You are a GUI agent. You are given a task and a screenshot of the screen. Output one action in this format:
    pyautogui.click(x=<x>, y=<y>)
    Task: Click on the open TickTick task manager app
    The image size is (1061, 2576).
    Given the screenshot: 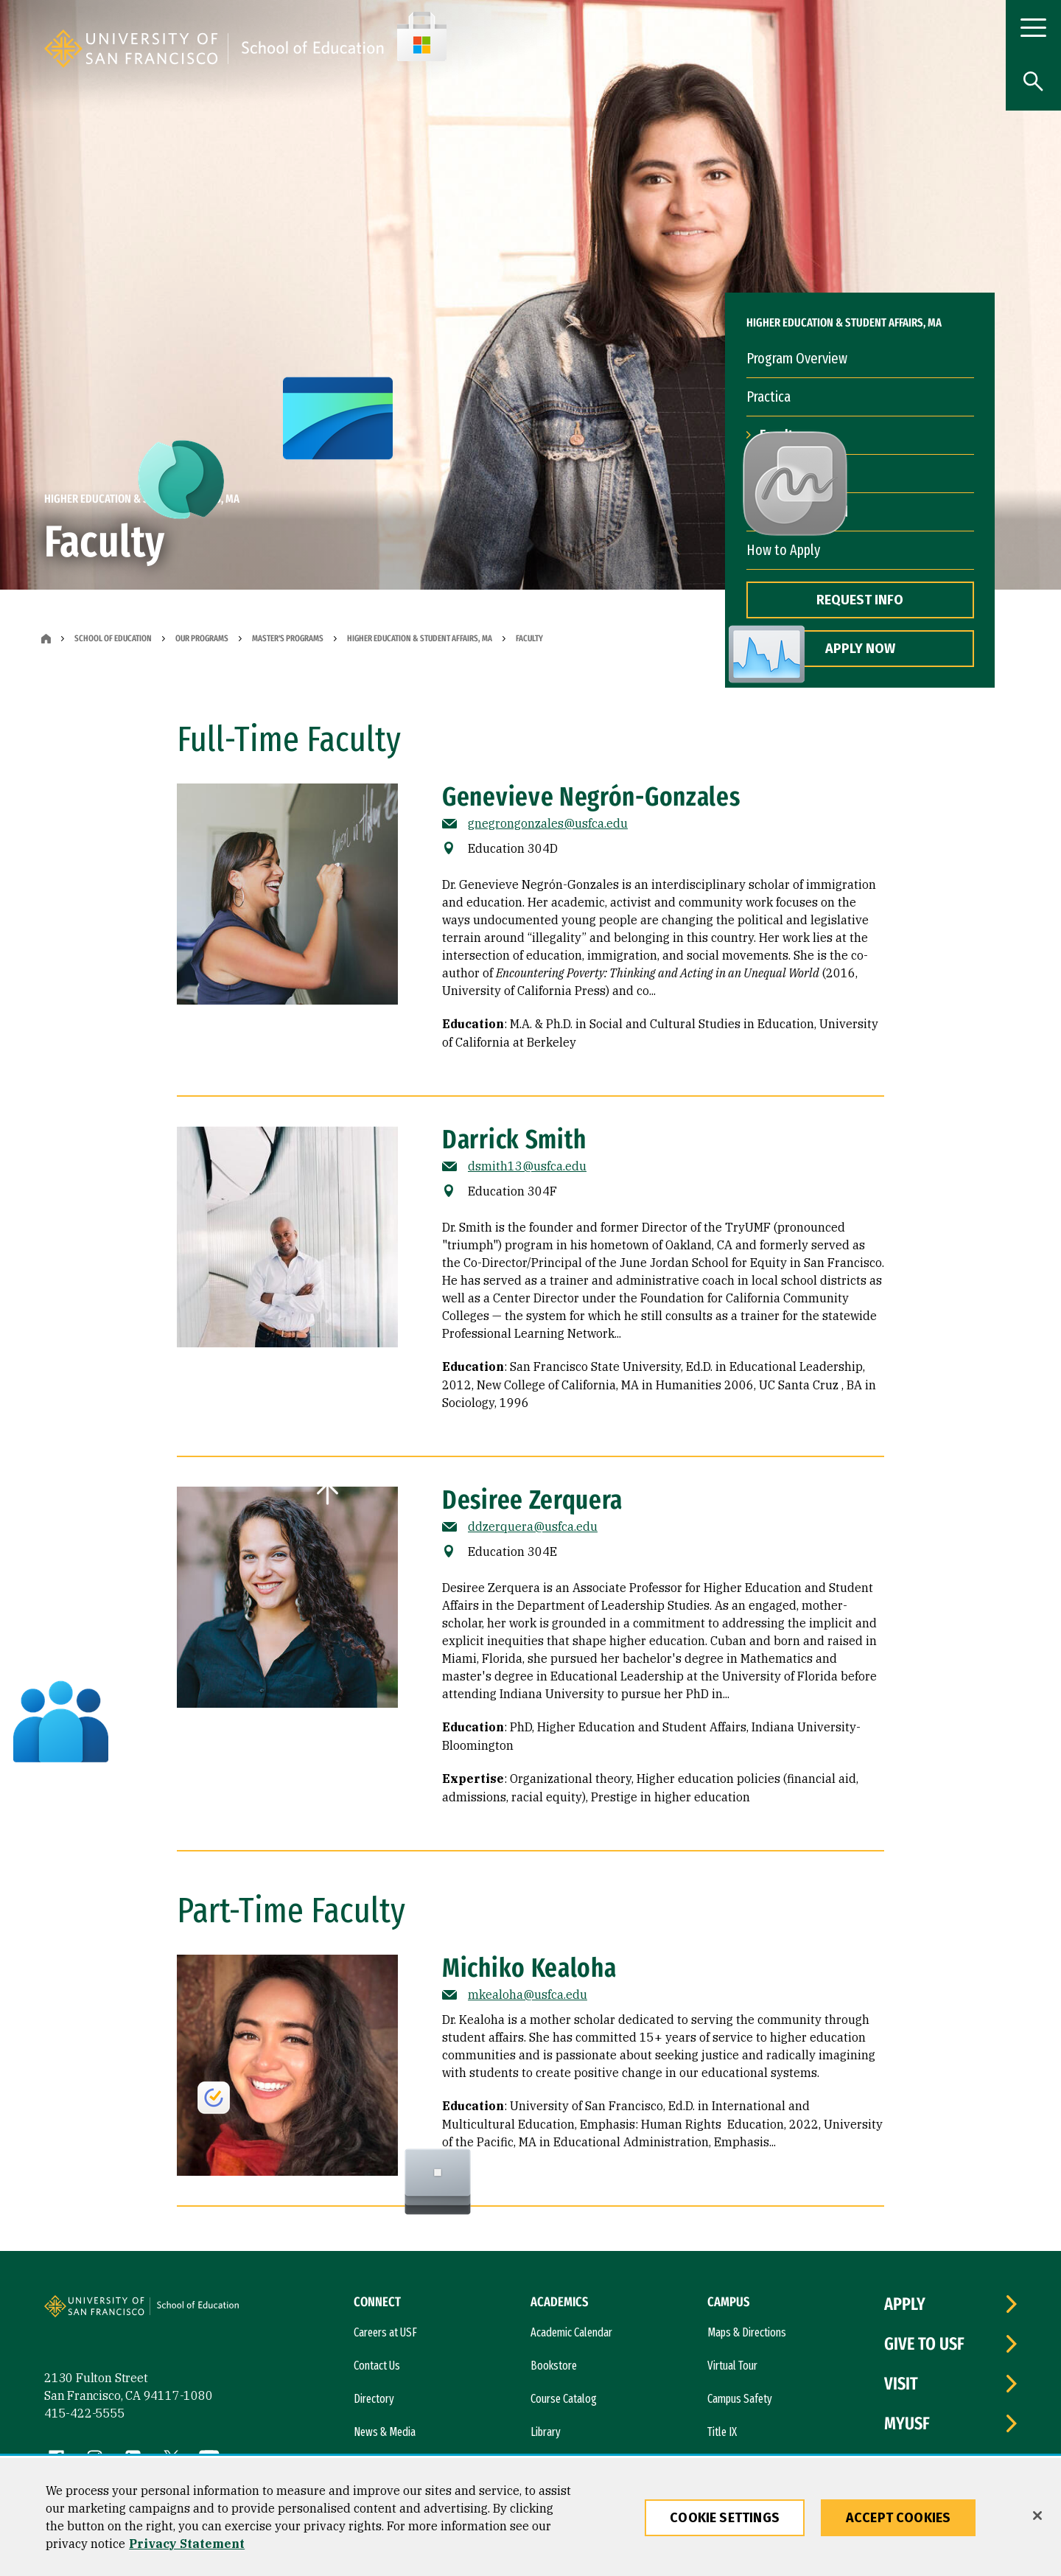 What is the action you would take?
    pyautogui.click(x=214, y=2098)
    